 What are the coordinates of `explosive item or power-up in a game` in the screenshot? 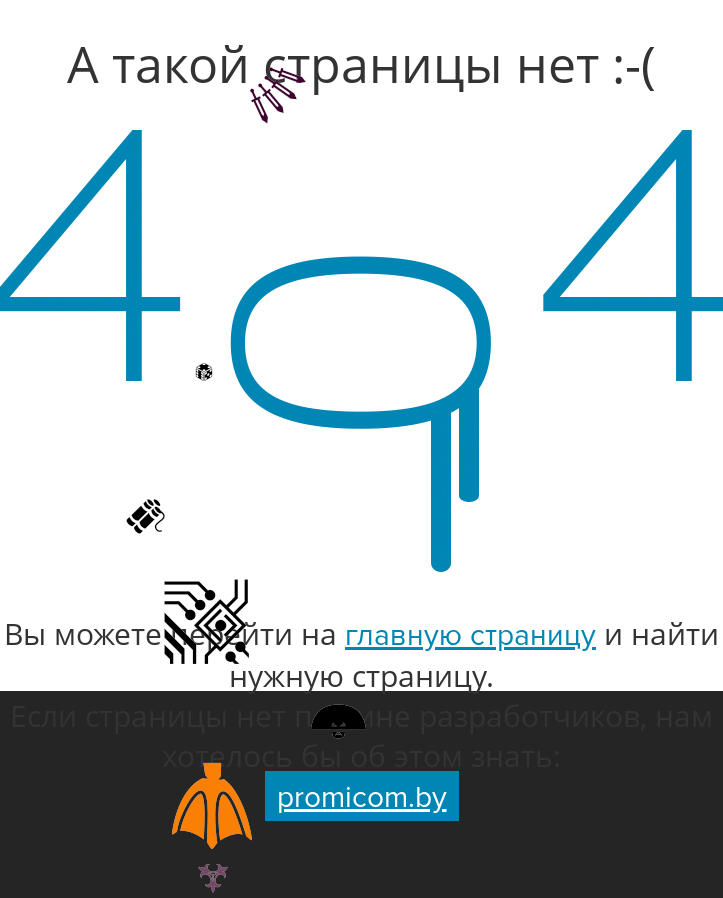 It's located at (145, 514).